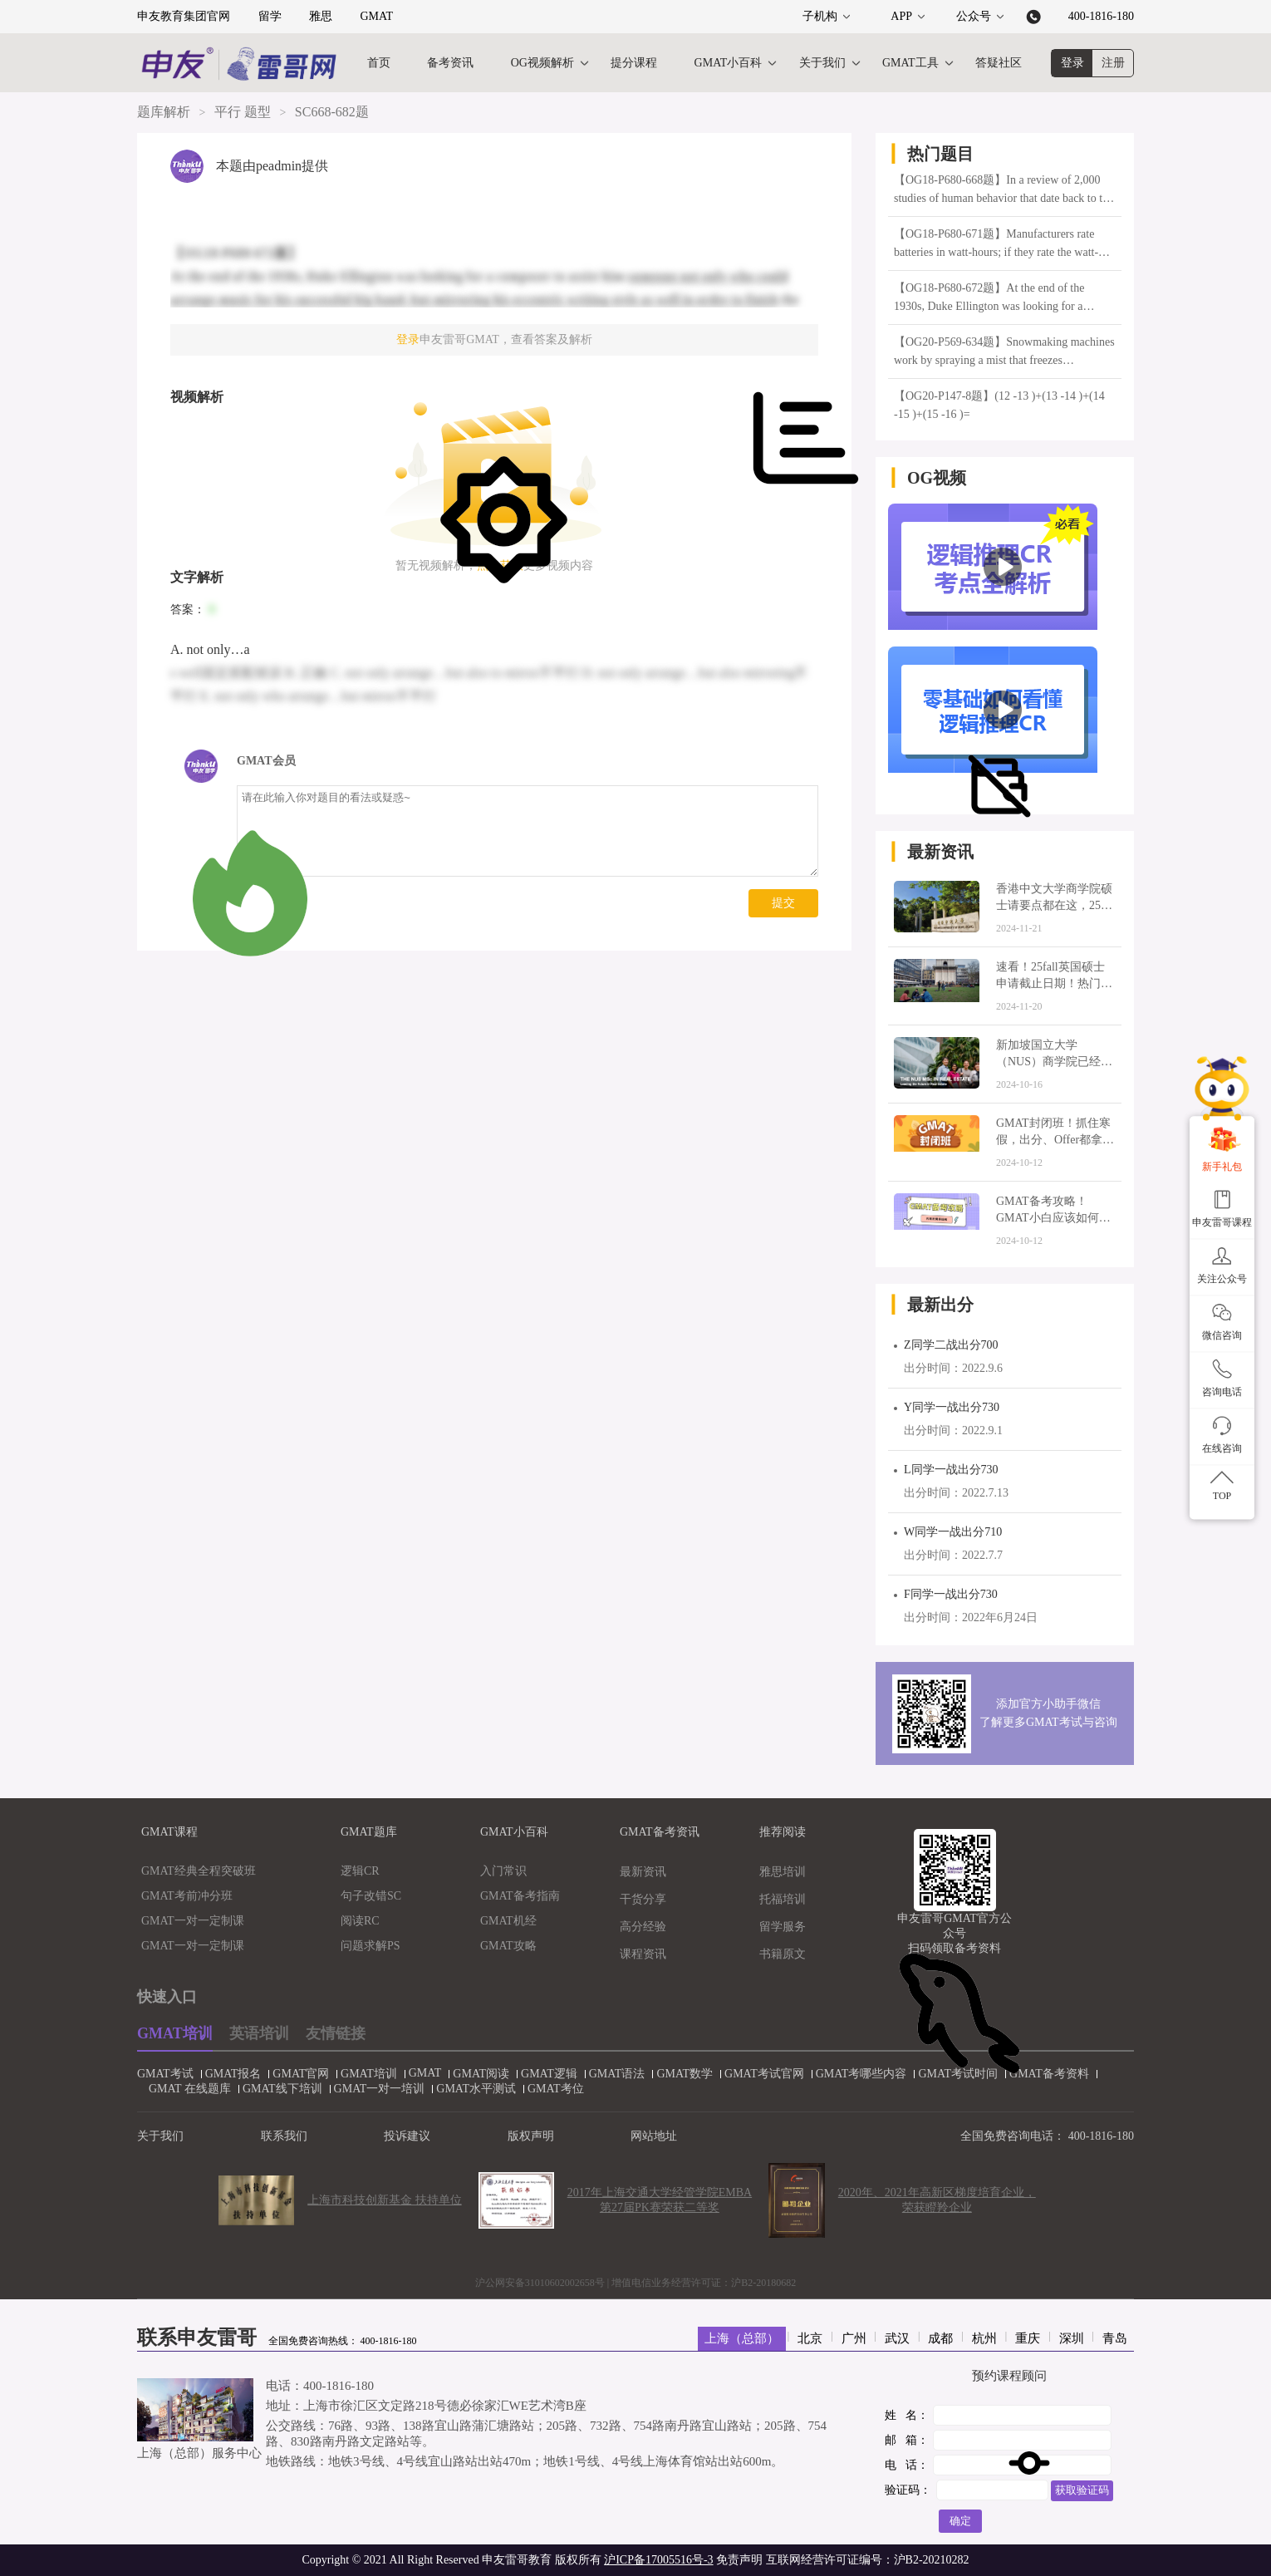  Describe the element at coordinates (806, 438) in the screenshot. I see `view analytics or statistics` at that location.